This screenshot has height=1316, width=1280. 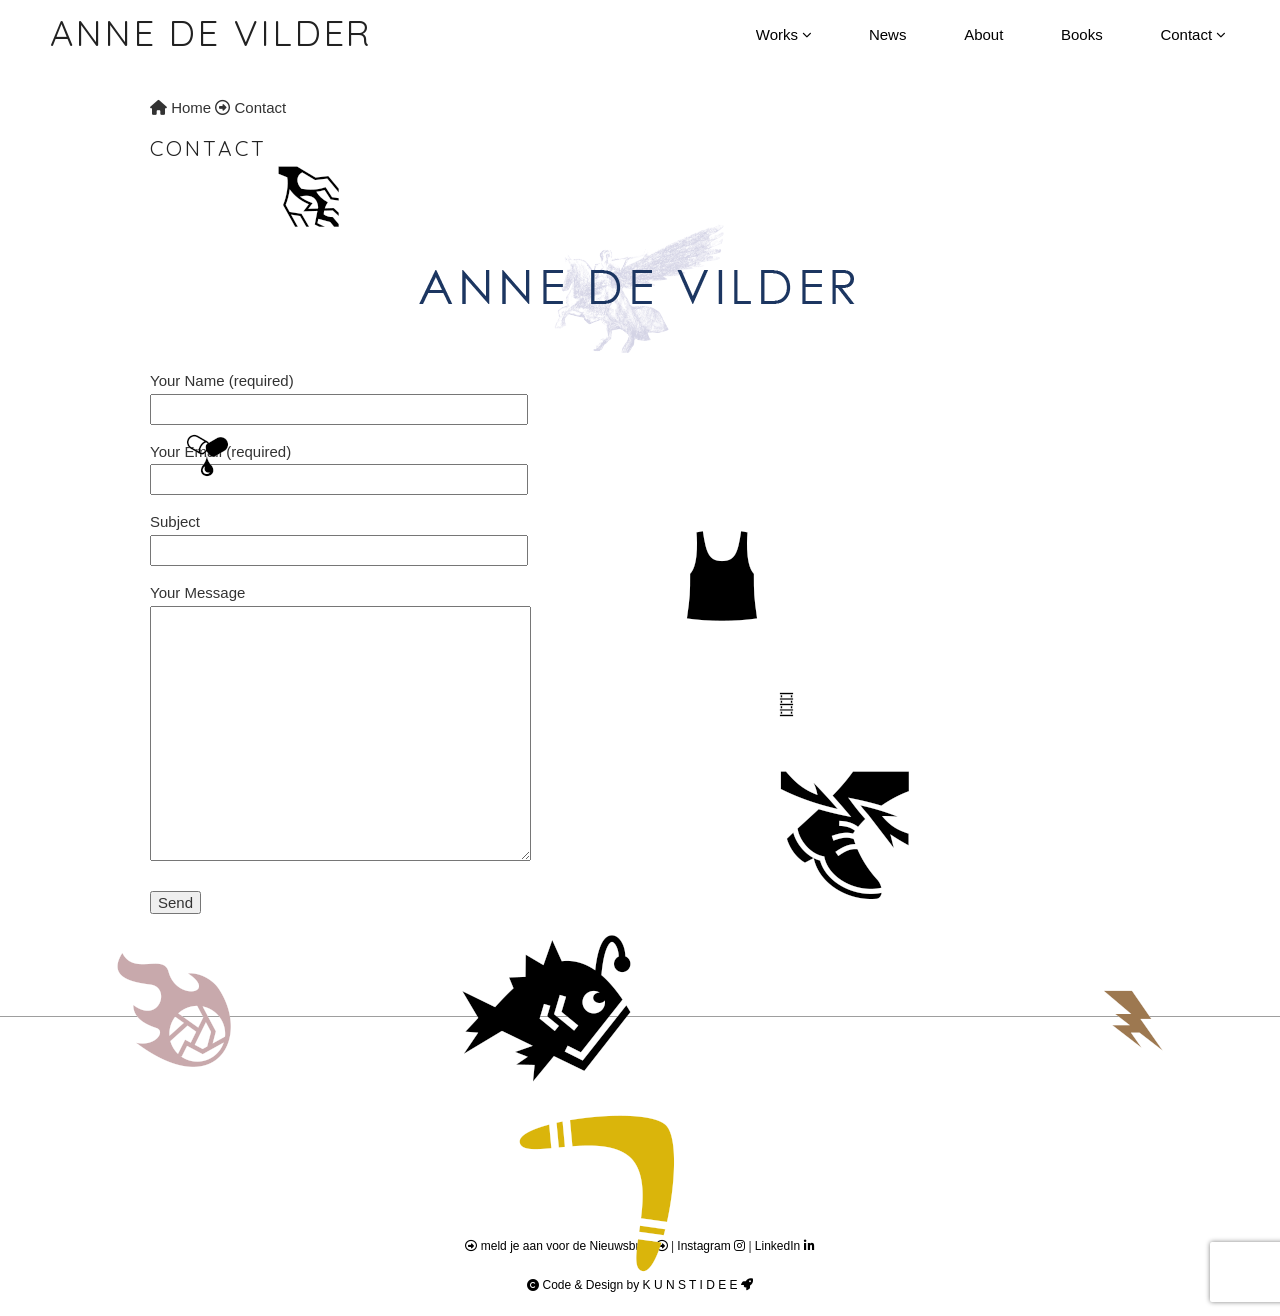 I want to click on deep sea or ocean-themed game element, so click(x=546, y=1007).